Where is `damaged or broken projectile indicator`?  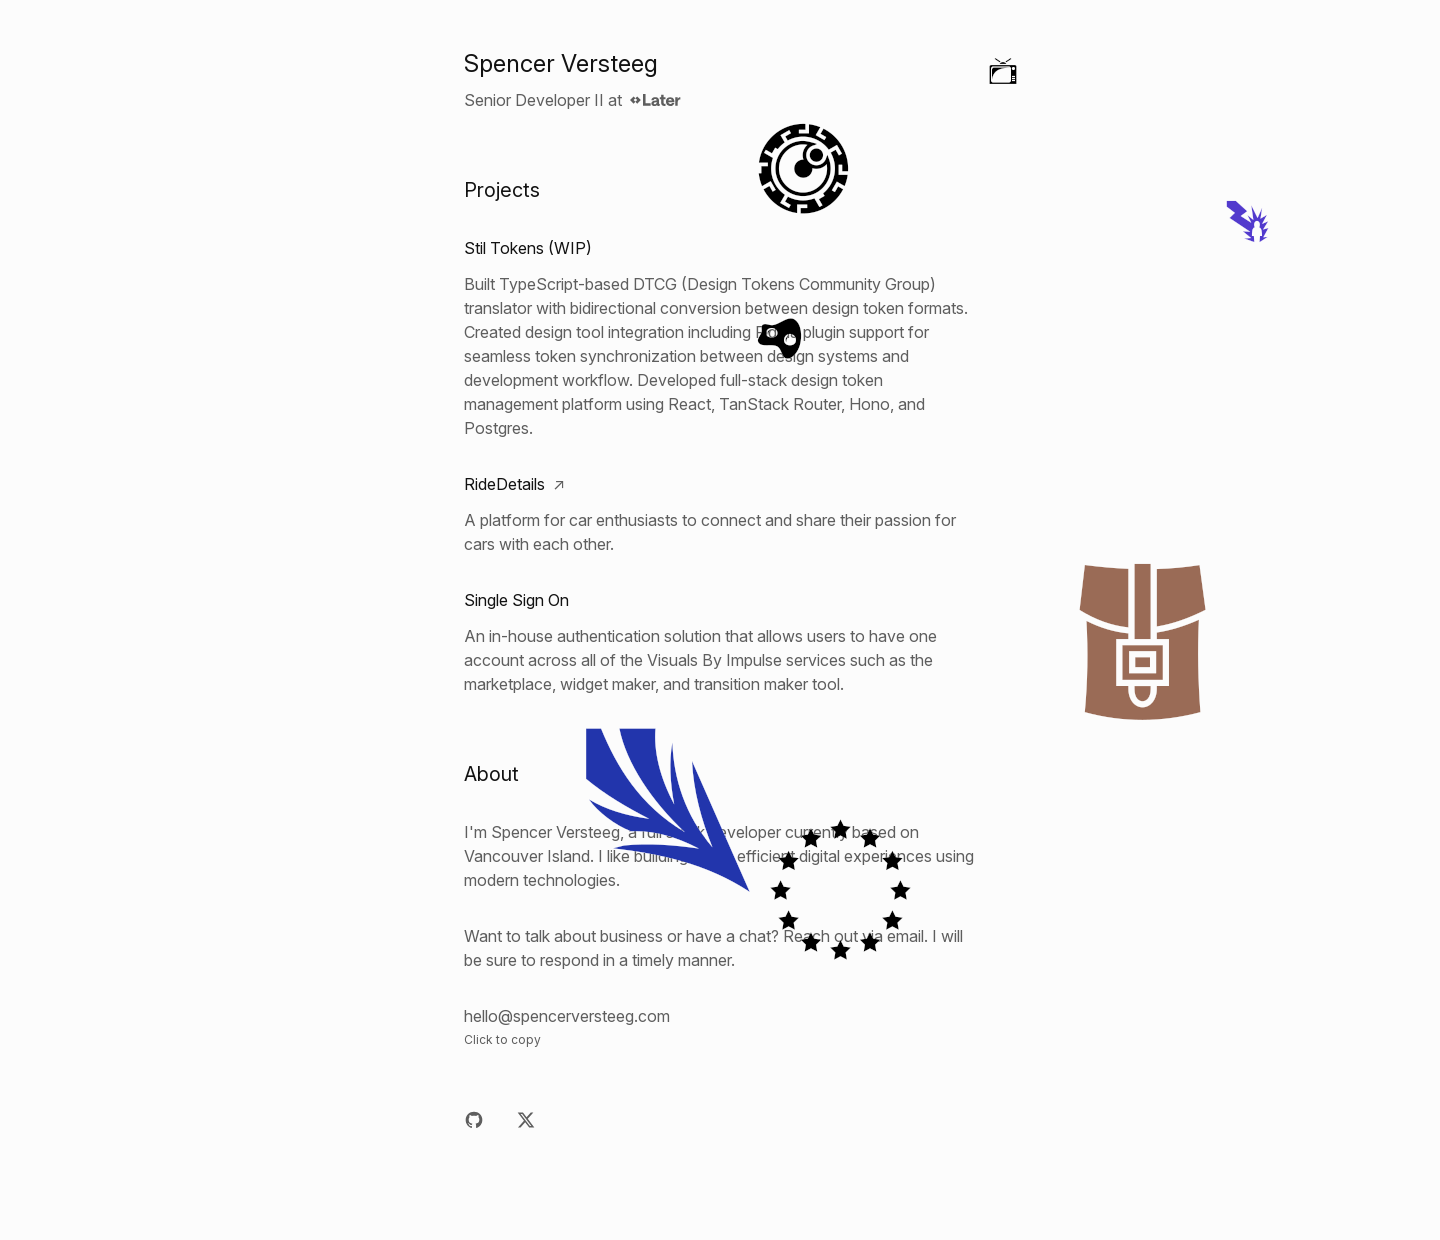 damaged or broken projectile indicator is located at coordinates (666, 808).